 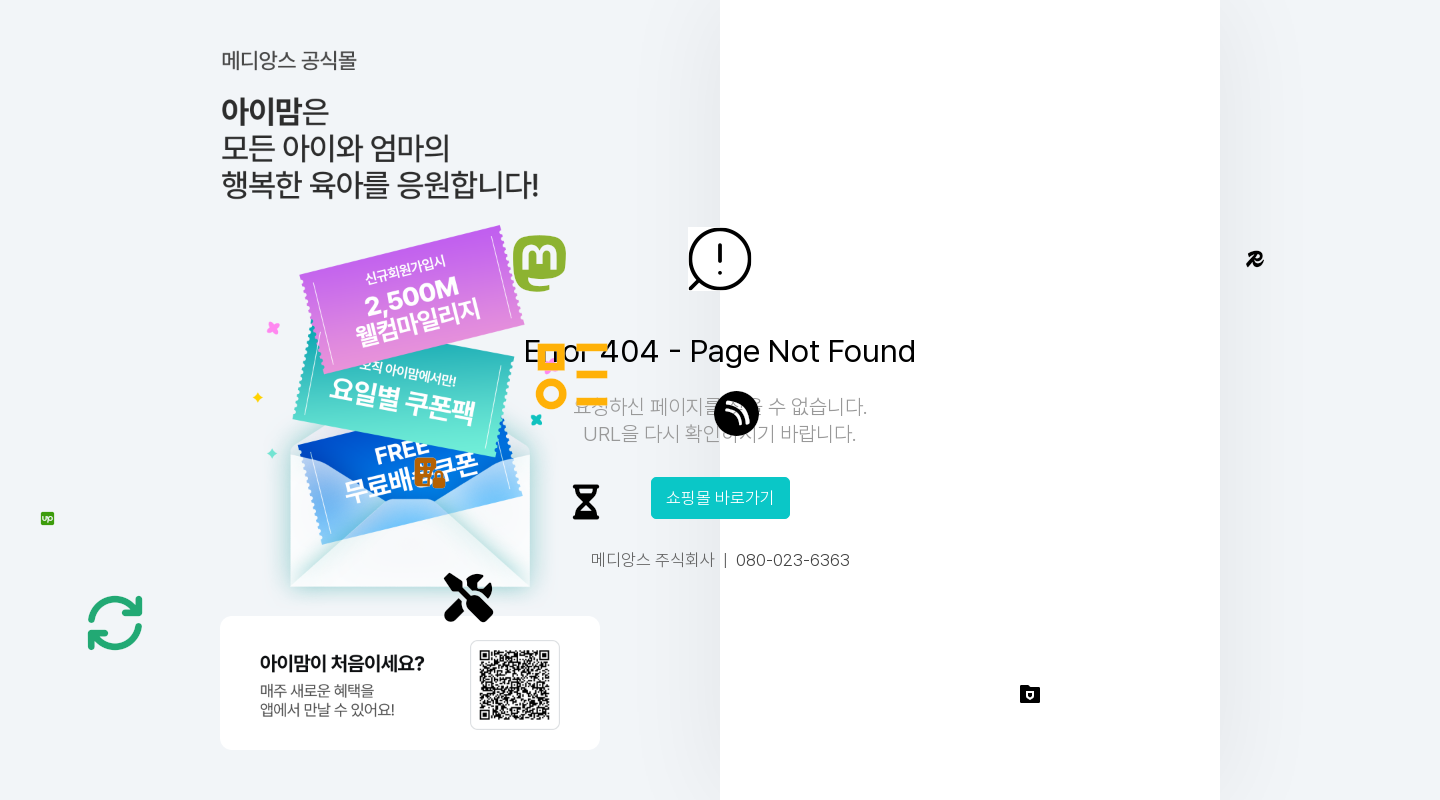 What do you see at coordinates (115, 623) in the screenshot?
I see `refresh or reload content` at bounding box center [115, 623].